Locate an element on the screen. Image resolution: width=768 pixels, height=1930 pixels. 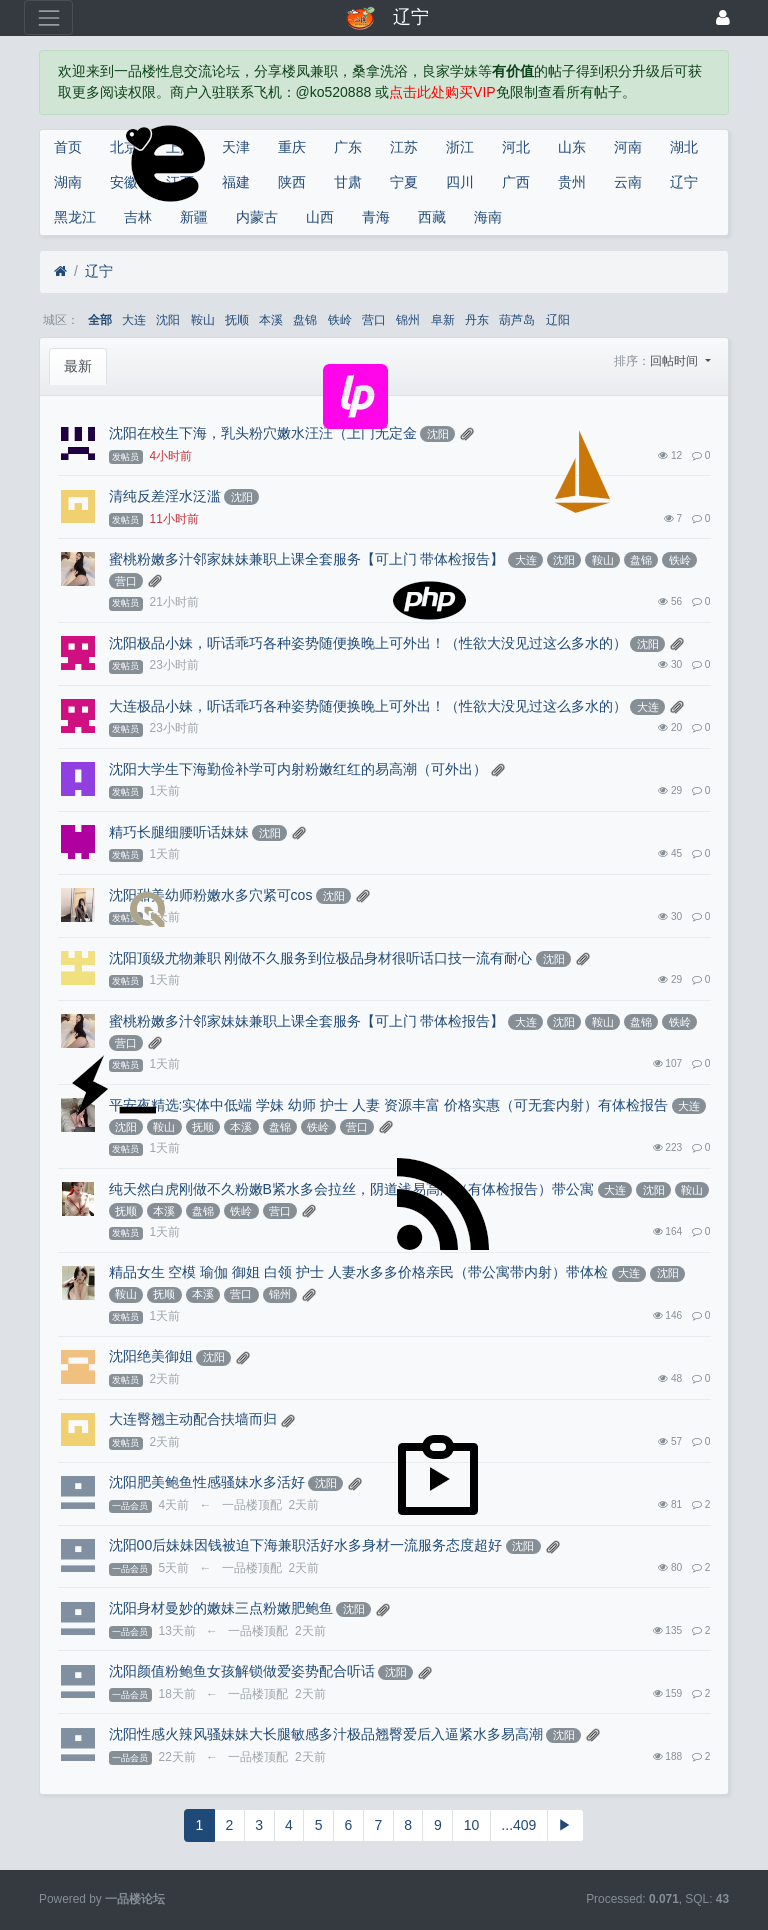
start a presentation slideshow is located at coordinates (438, 1479).